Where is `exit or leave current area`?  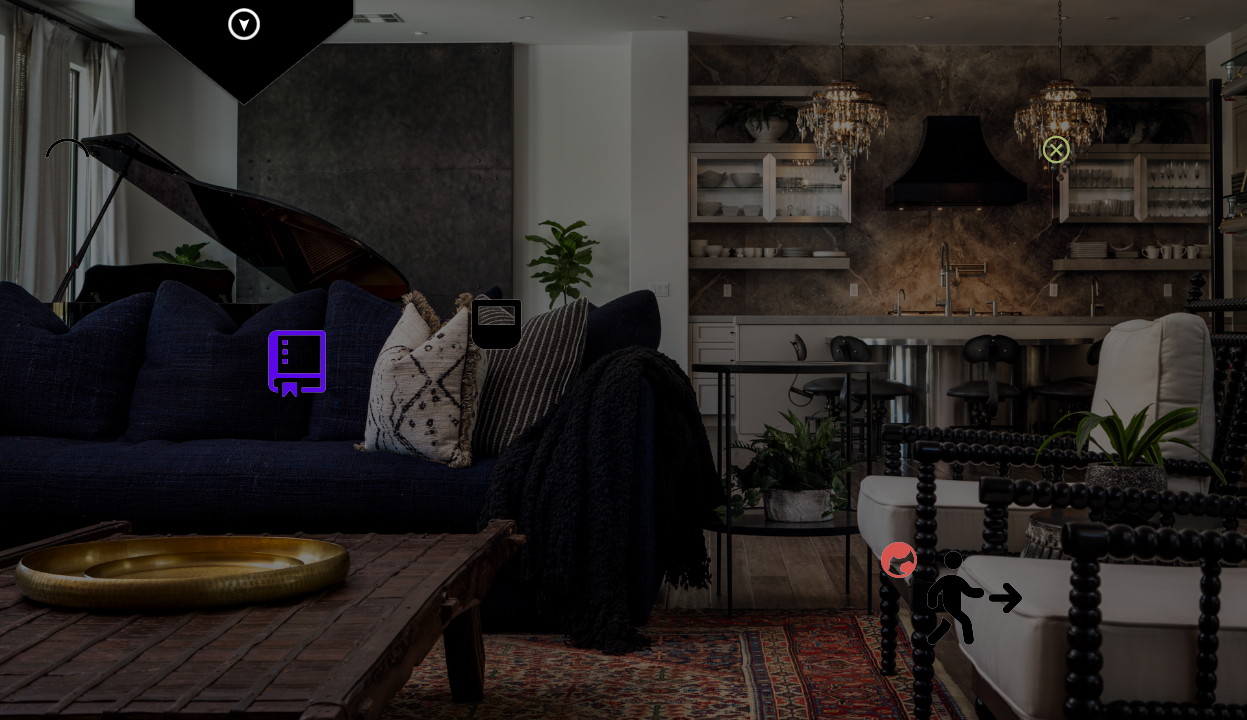 exit or leave current area is located at coordinates (974, 598).